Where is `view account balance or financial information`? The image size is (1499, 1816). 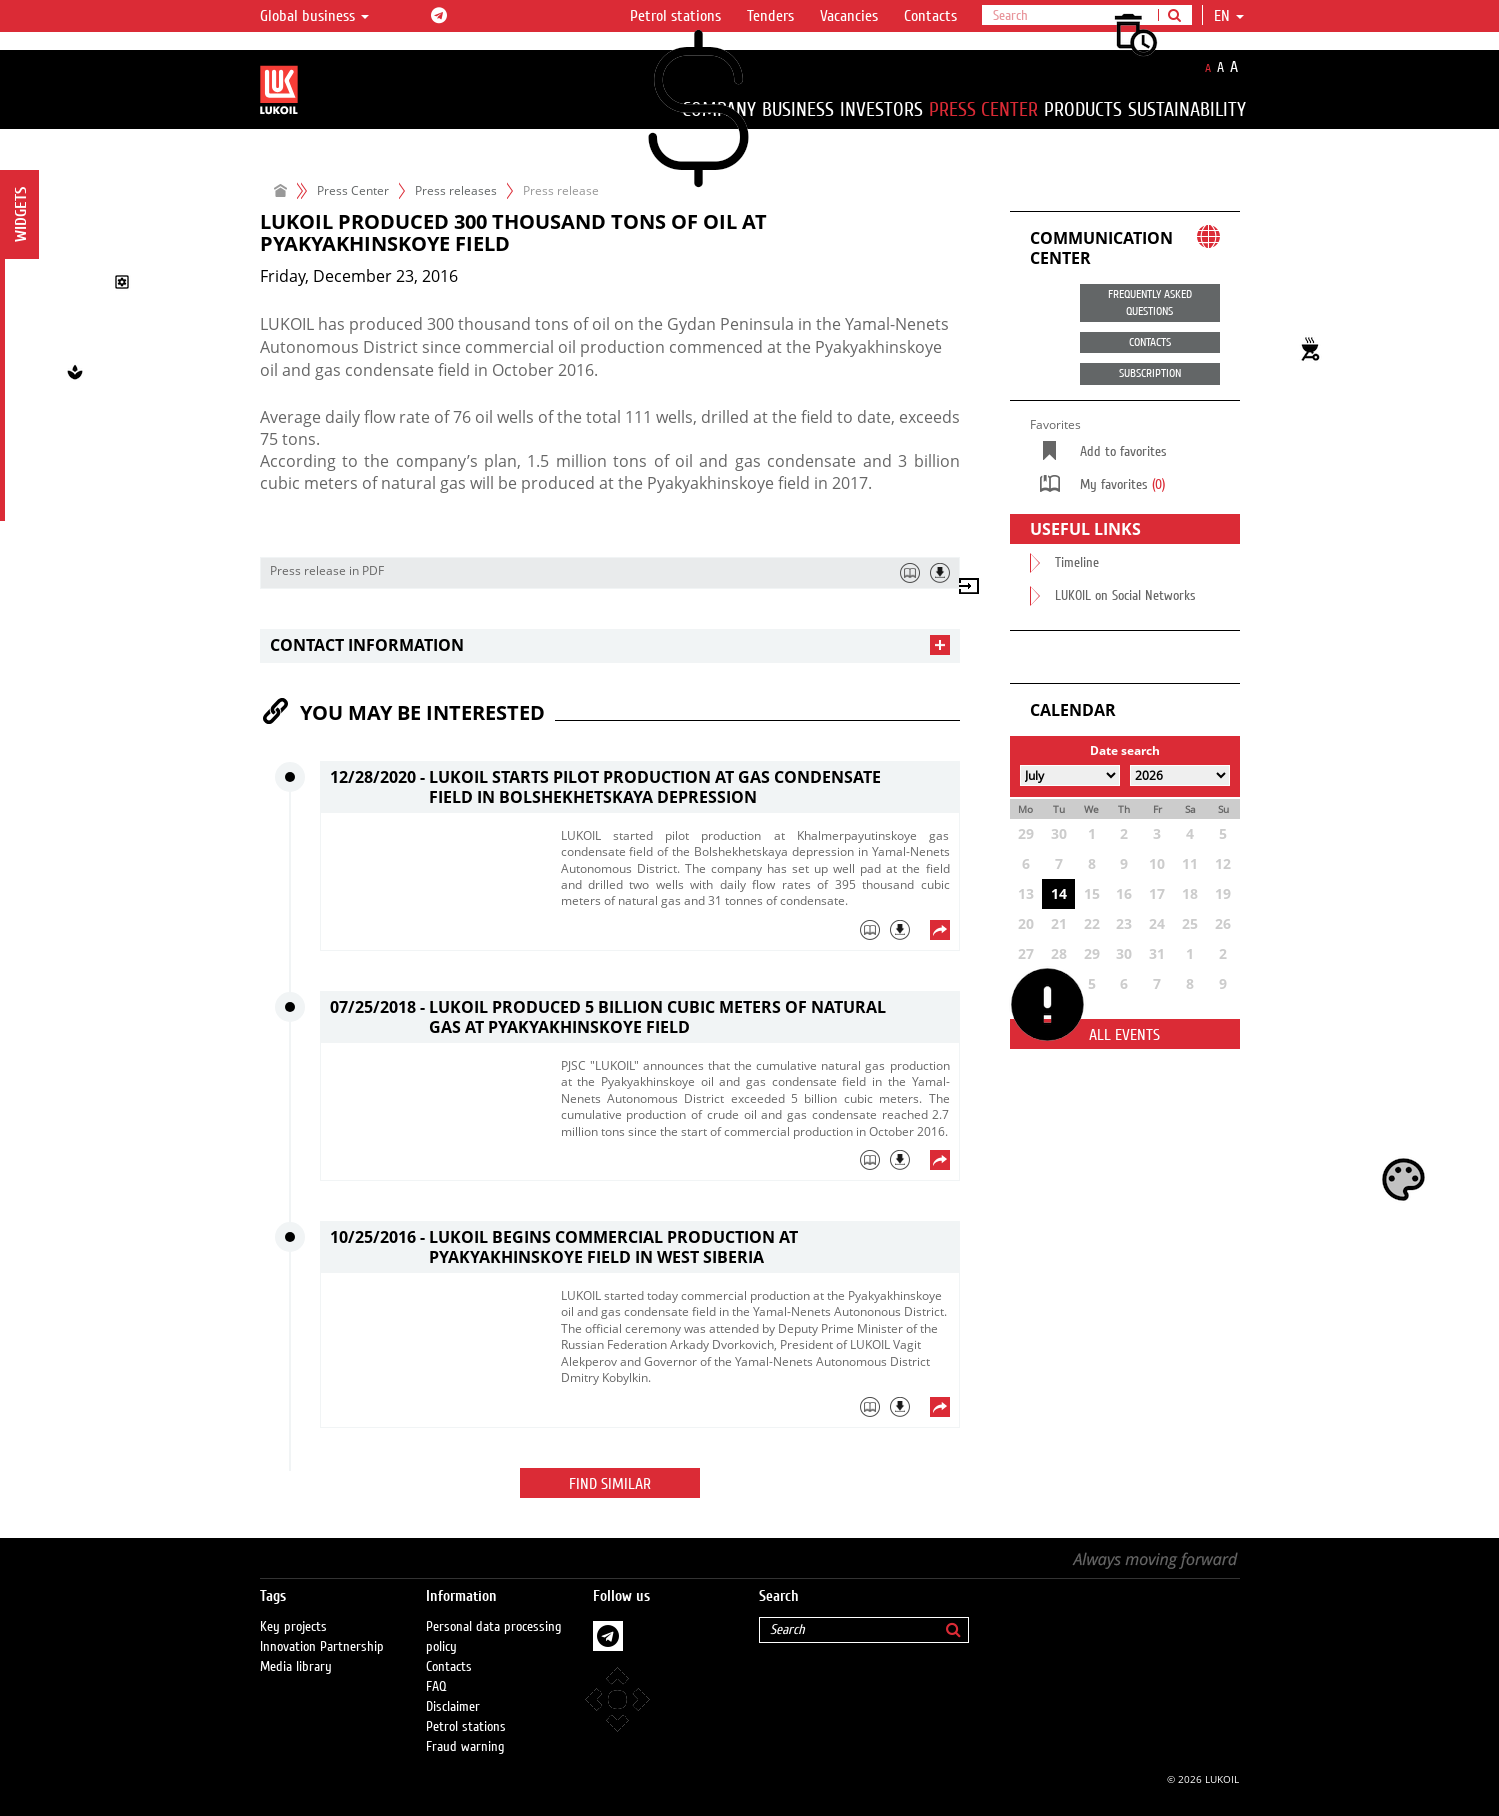
view account balance or financial information is located at coordinates (698, 108).